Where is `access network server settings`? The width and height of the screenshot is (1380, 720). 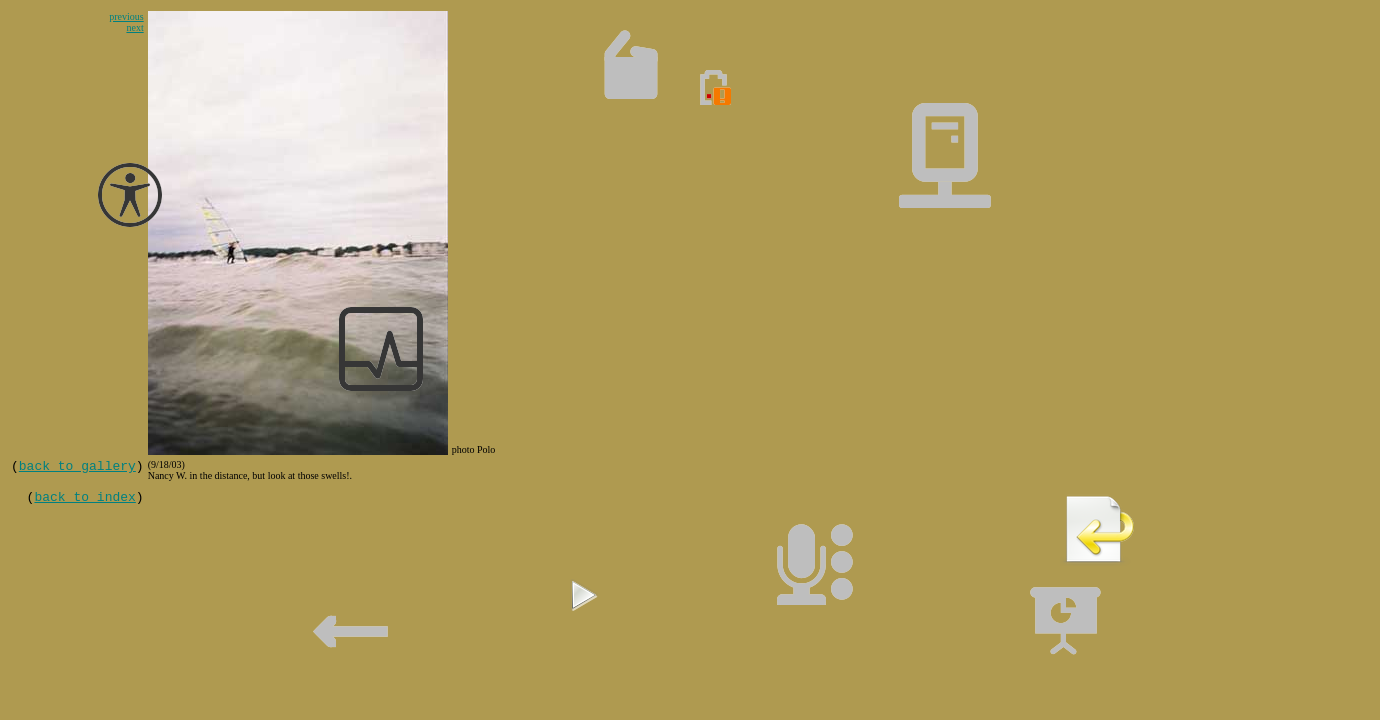
access network server settings is located at coordinates (951, 155).